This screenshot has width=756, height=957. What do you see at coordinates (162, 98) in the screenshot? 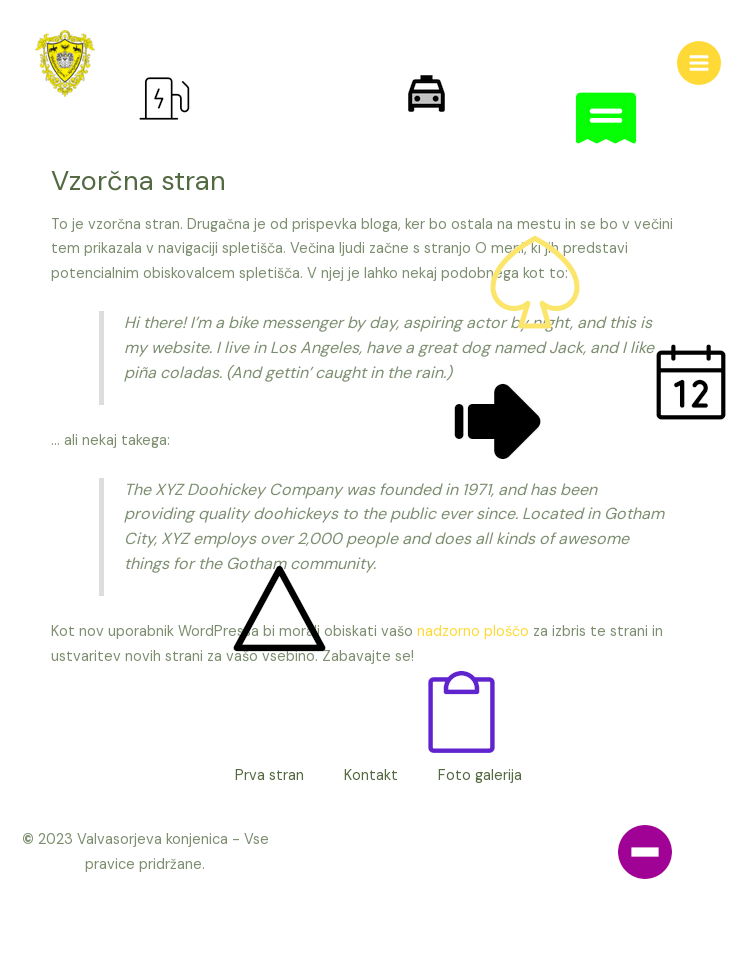
I see `find nearby EV charging stations` at bounding box center [162, 98].